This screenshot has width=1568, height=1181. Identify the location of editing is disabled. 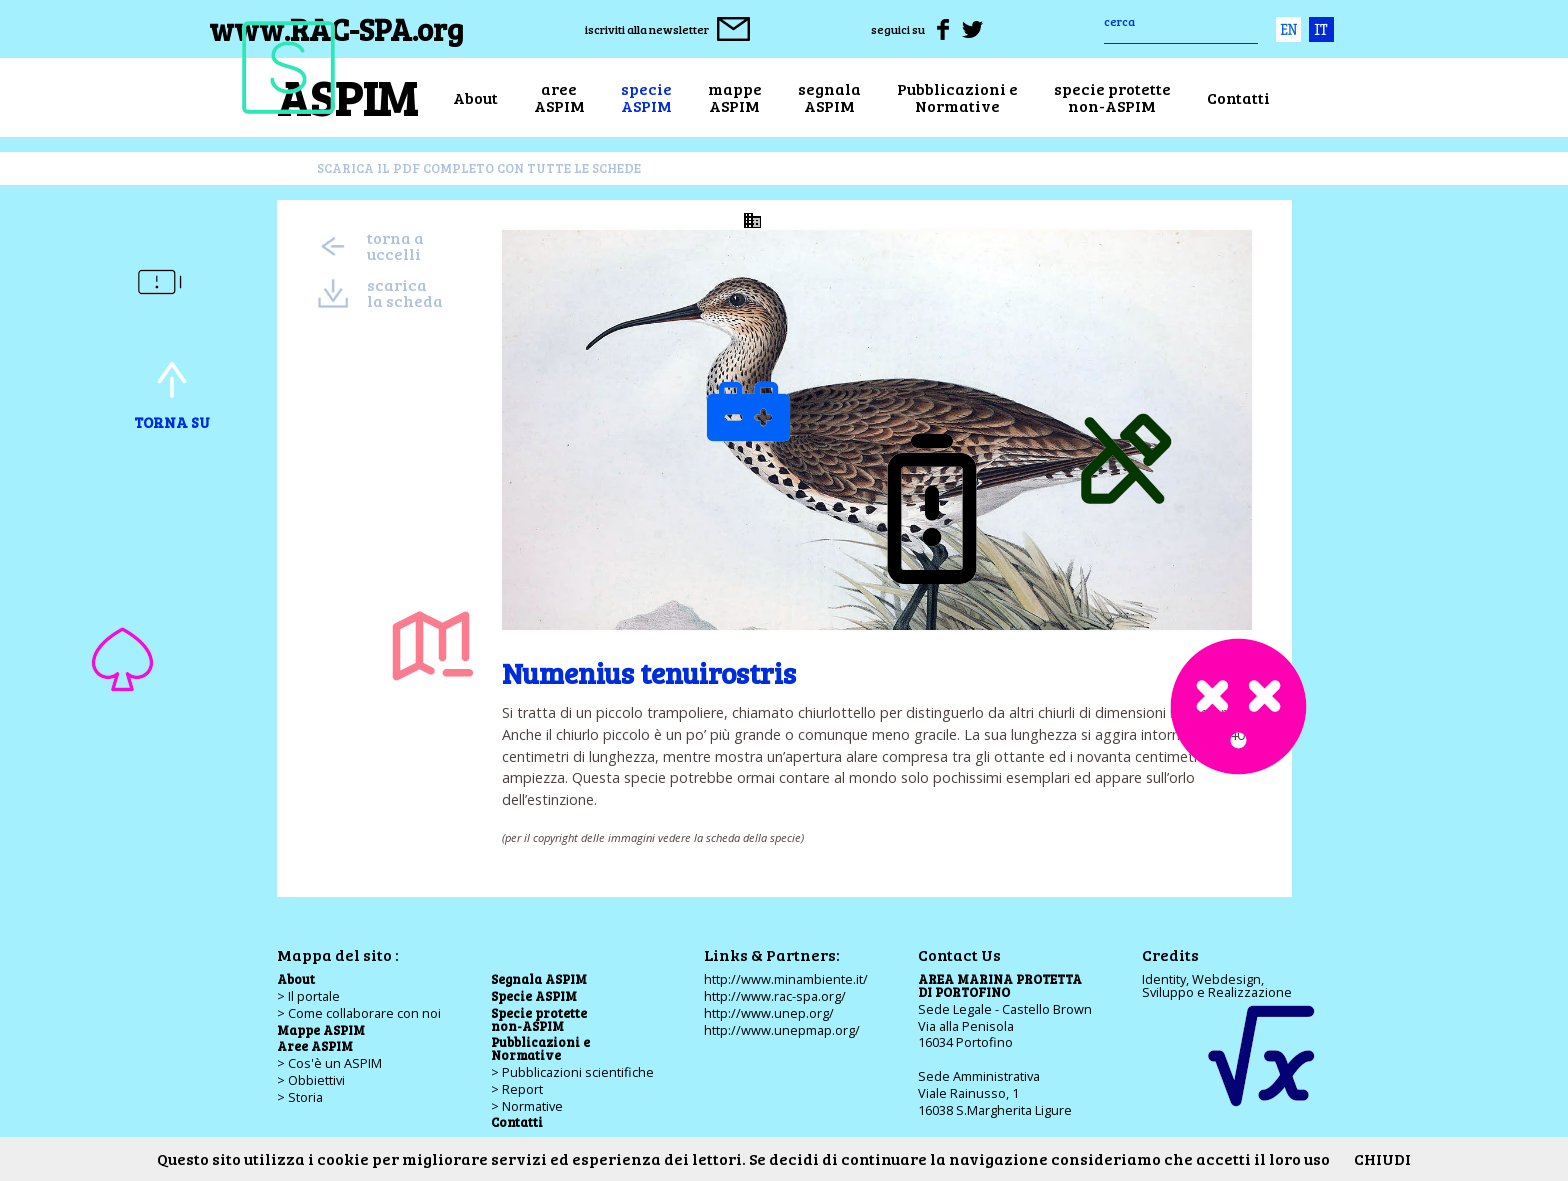
(1124, 460).